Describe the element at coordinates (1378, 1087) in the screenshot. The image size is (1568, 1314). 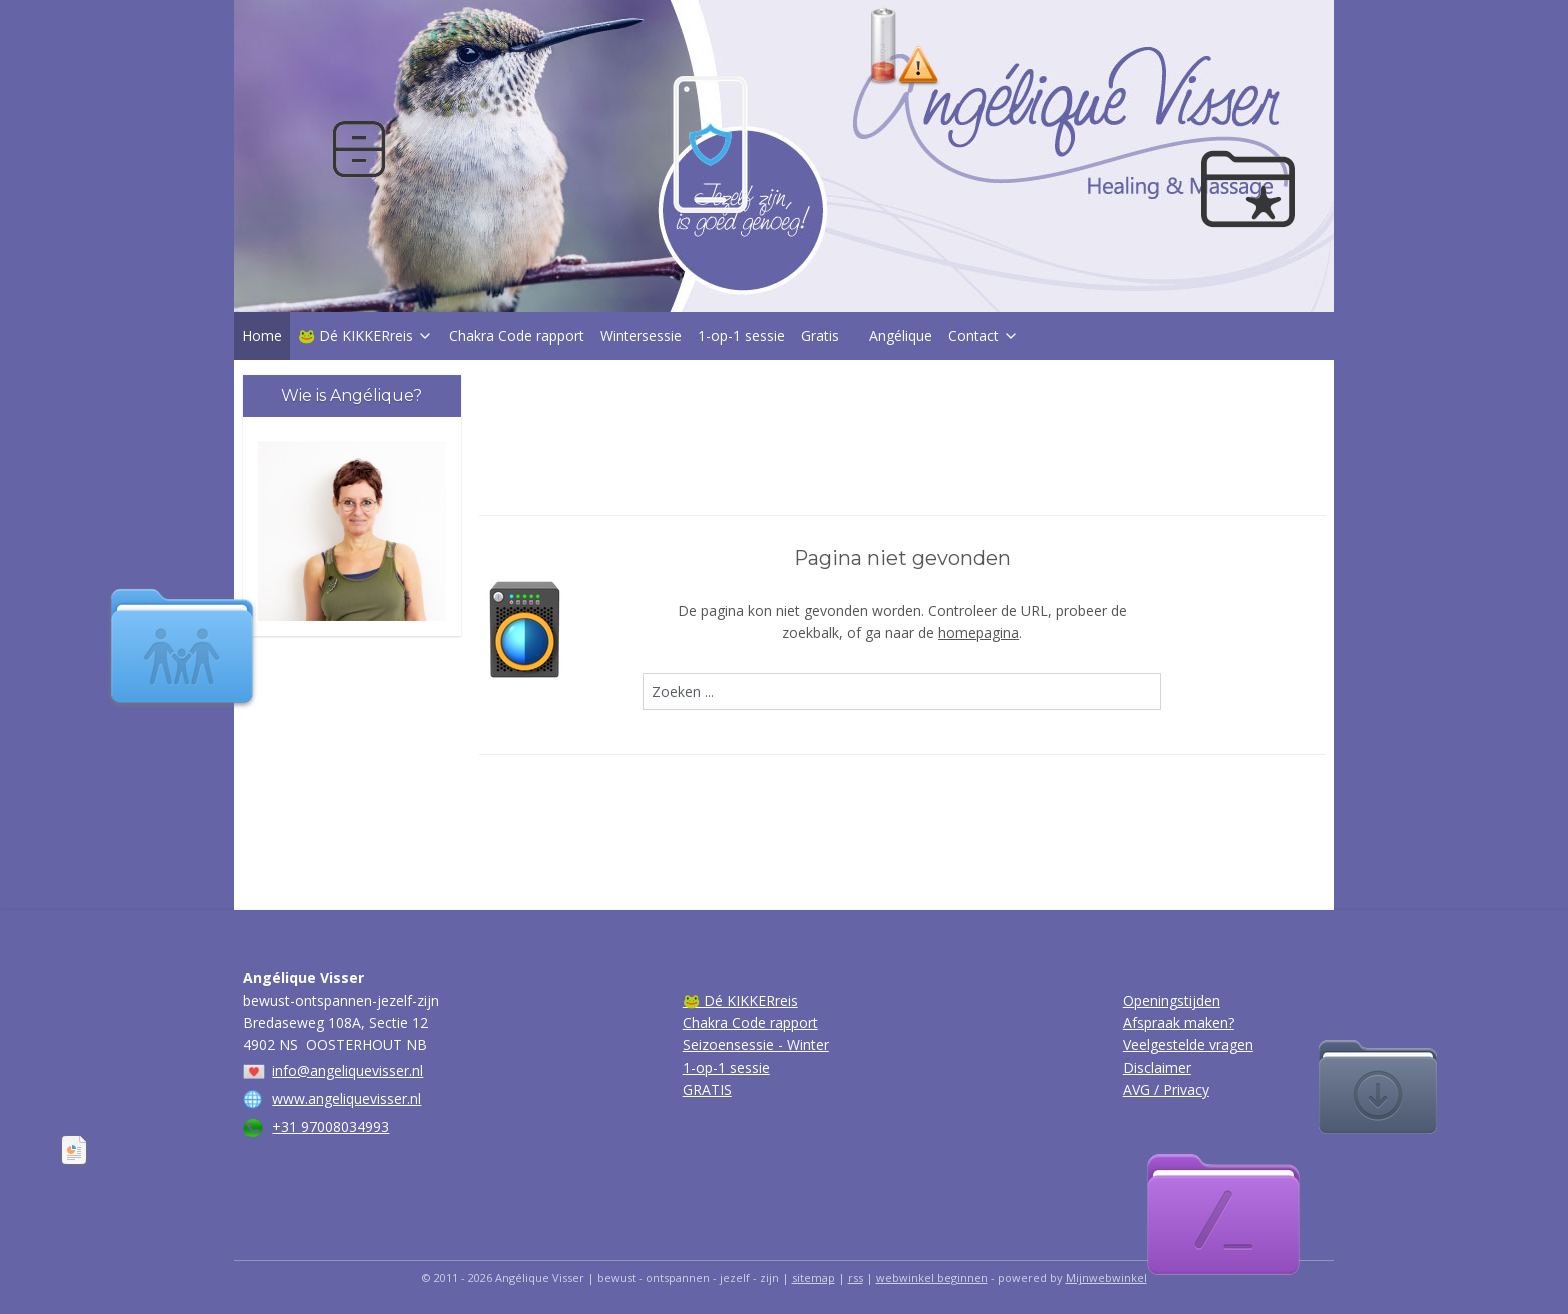
I see `access your downloads folder` at that location.